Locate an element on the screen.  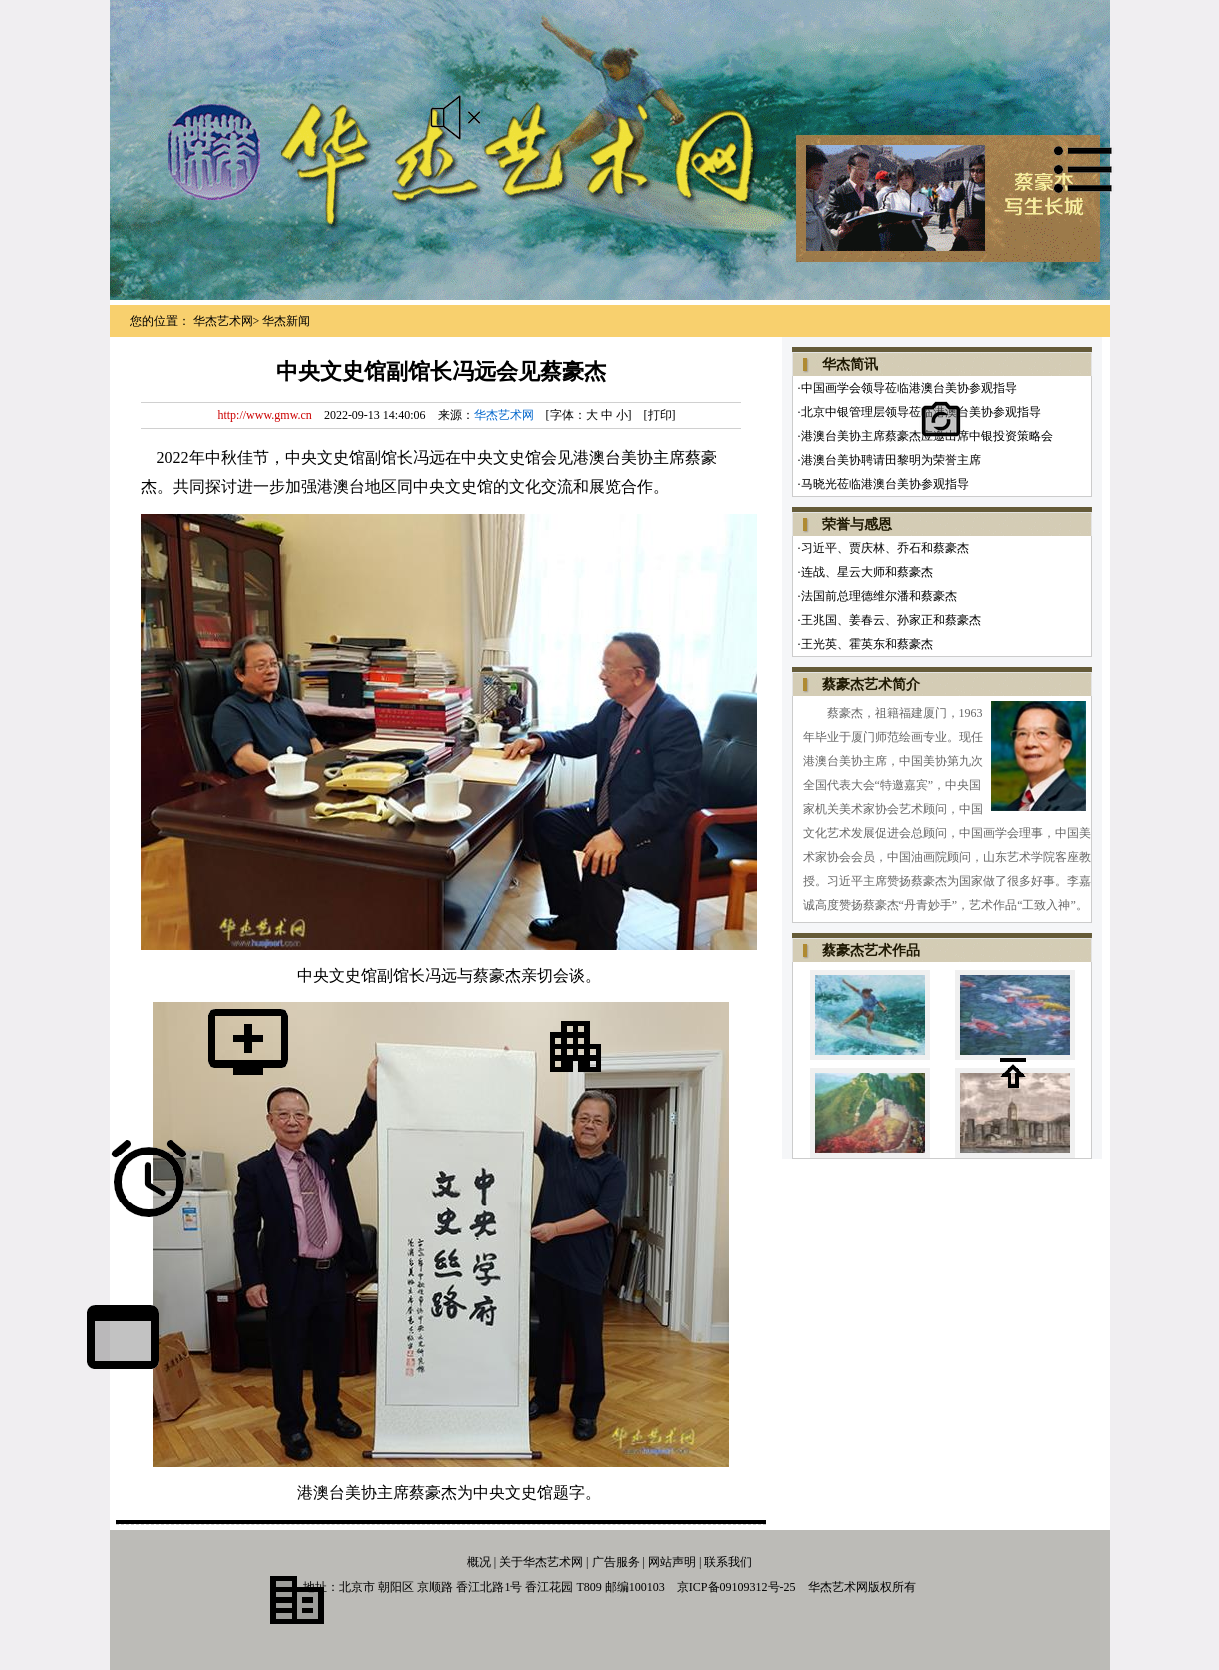
view apartment or building listings is located at coordinates (575, 1046).